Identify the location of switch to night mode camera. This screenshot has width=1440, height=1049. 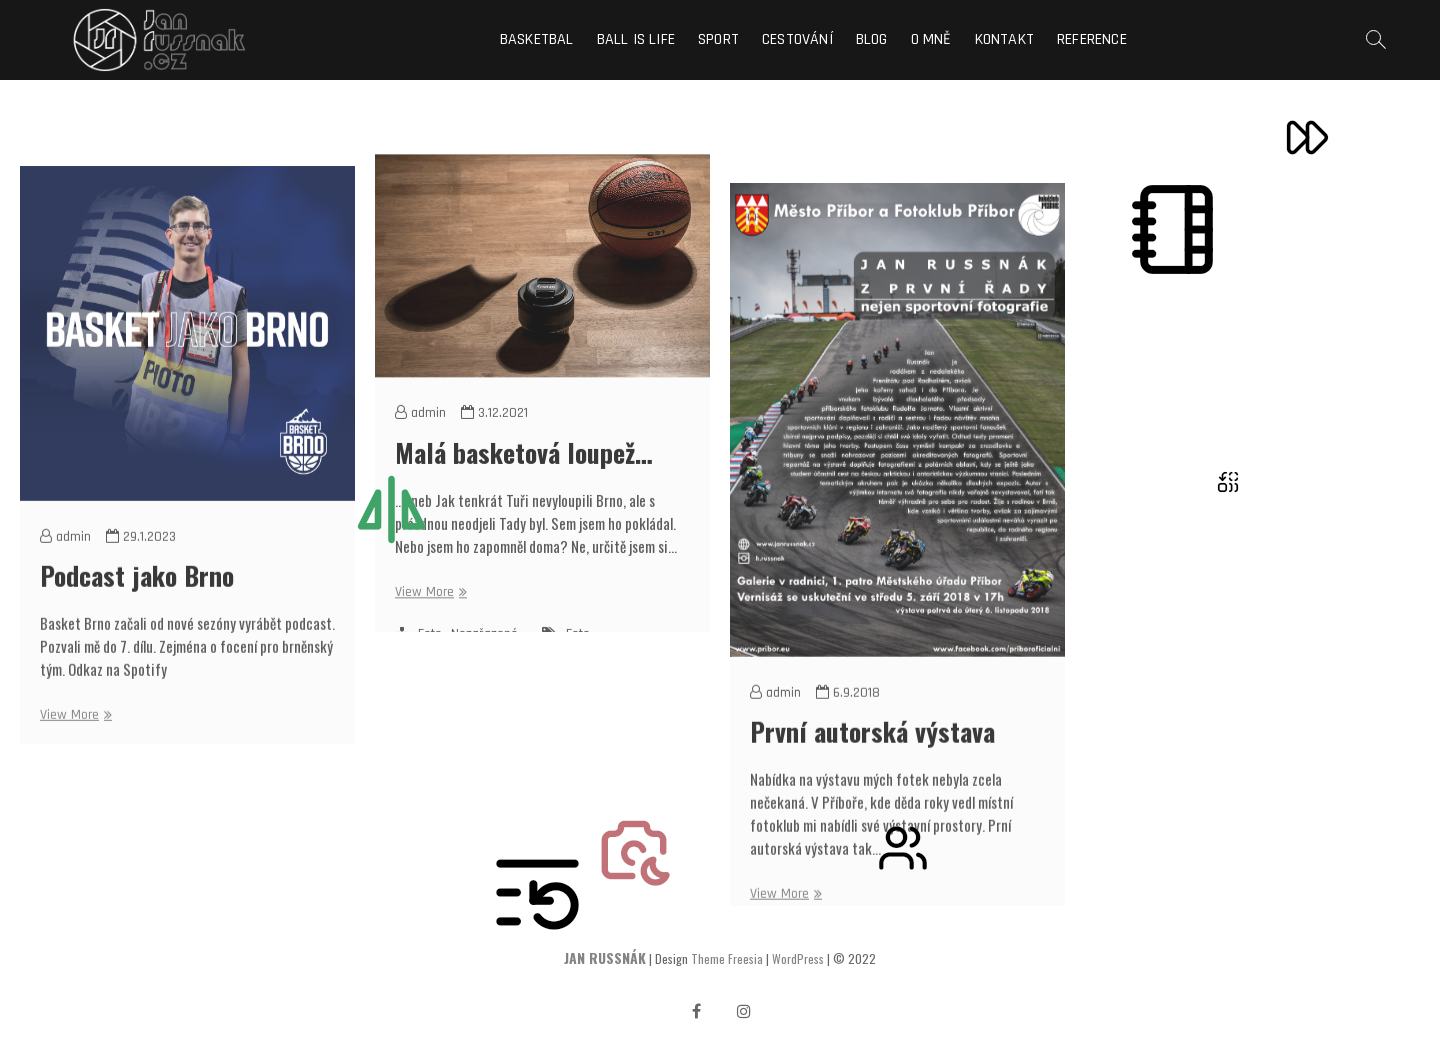
(634, 850).